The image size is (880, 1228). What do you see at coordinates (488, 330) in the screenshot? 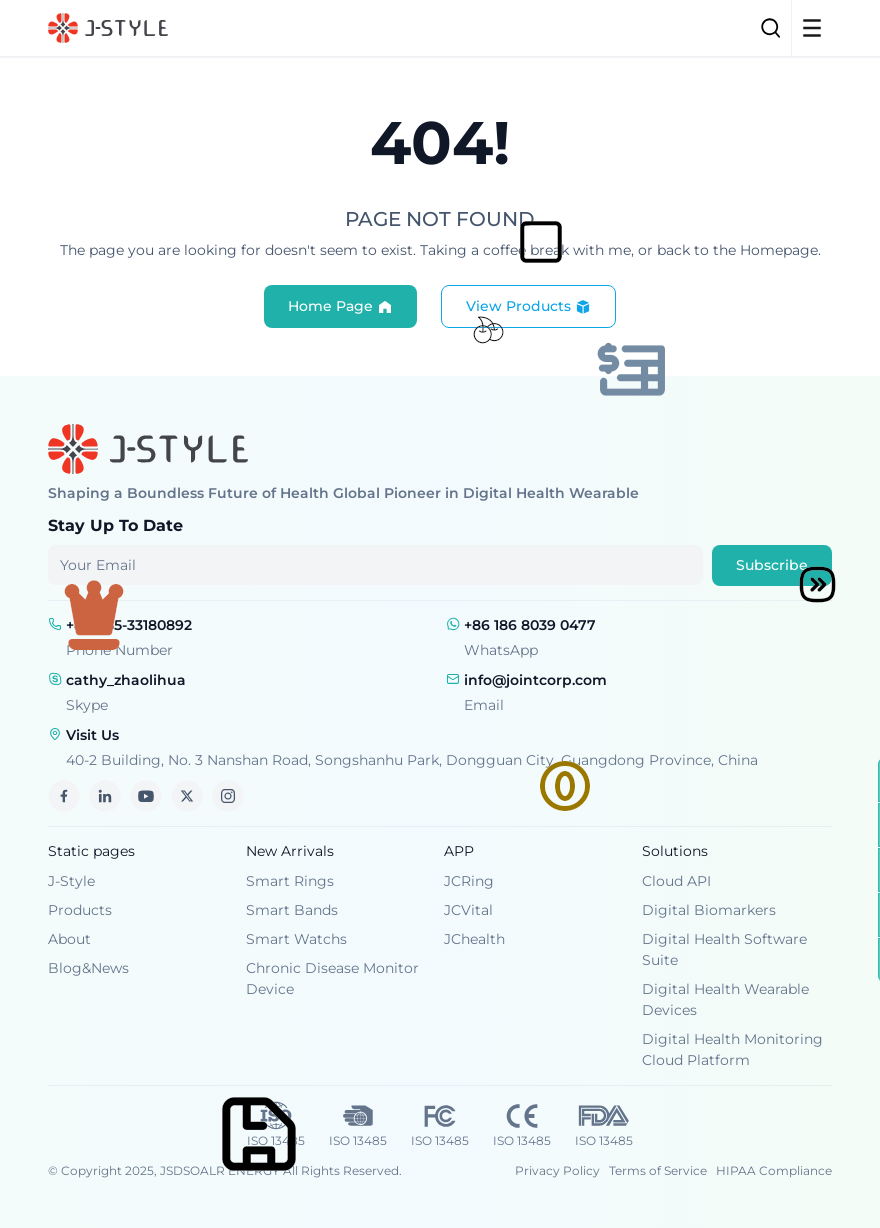
I see `indicates fruit or produce category` at bounding box center [488, 330].